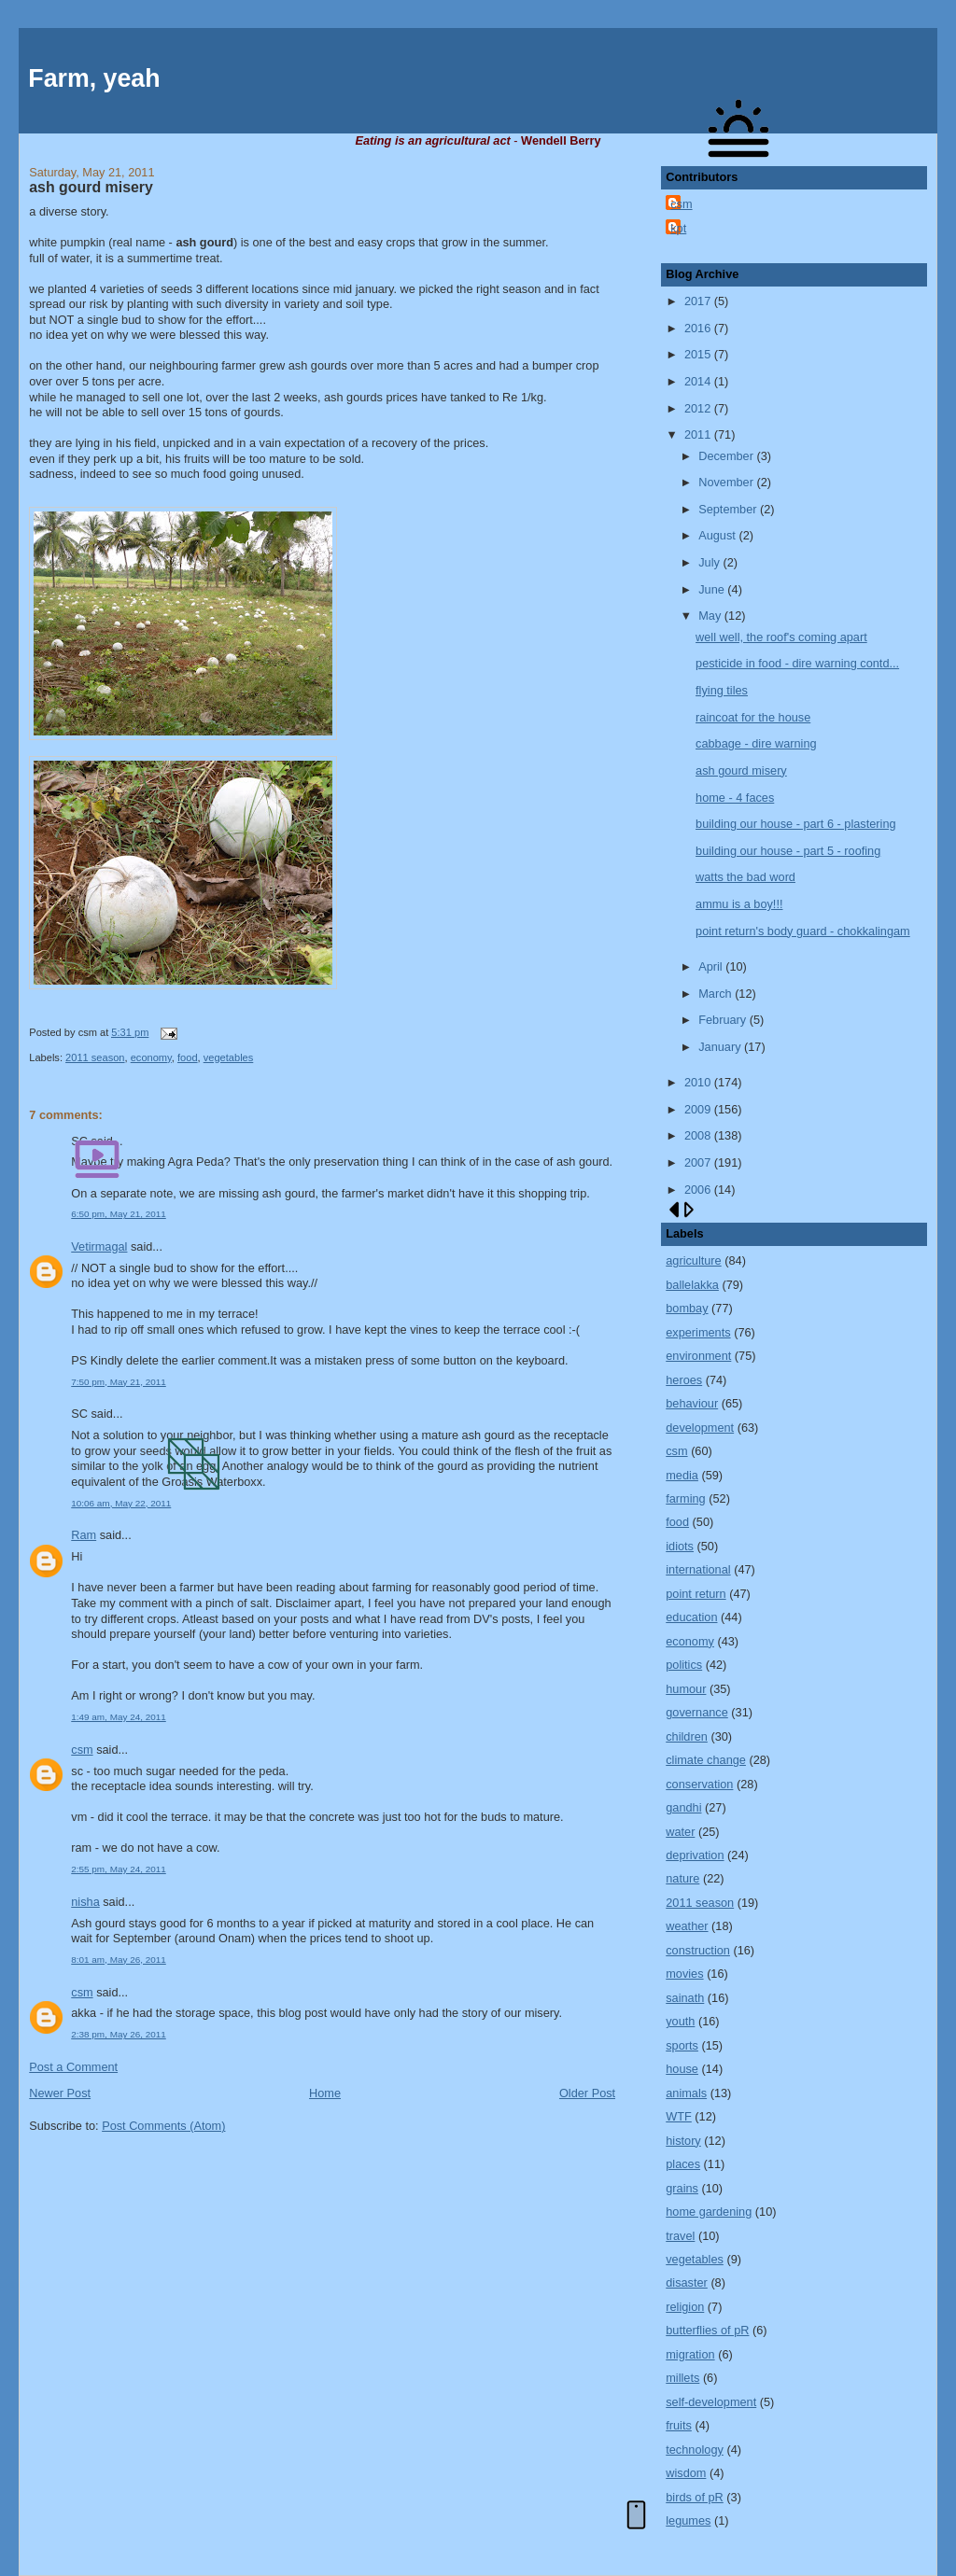 The width and height of the screenshot is (956, 2576). I want to click on switch to the right panel or view, so click(682, 1210).